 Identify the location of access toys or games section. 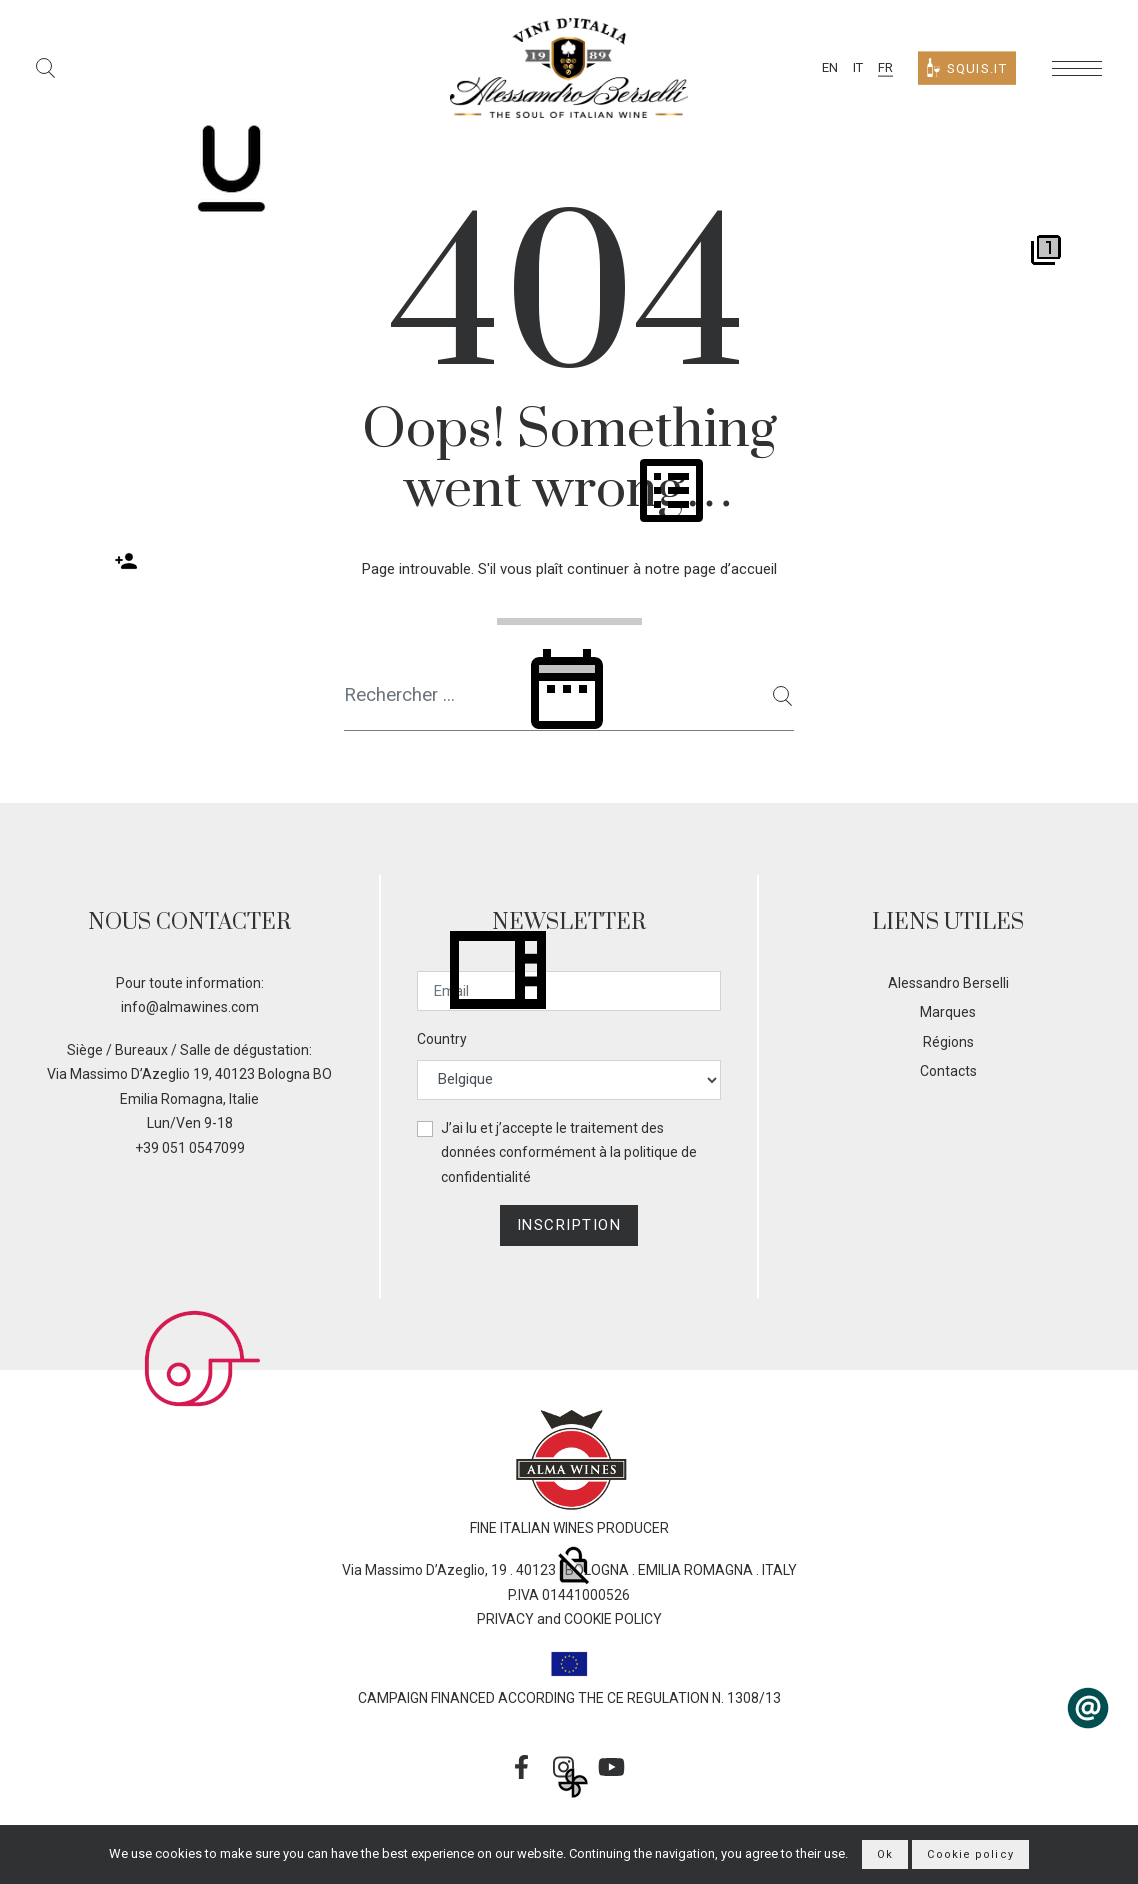
(573, 1783).